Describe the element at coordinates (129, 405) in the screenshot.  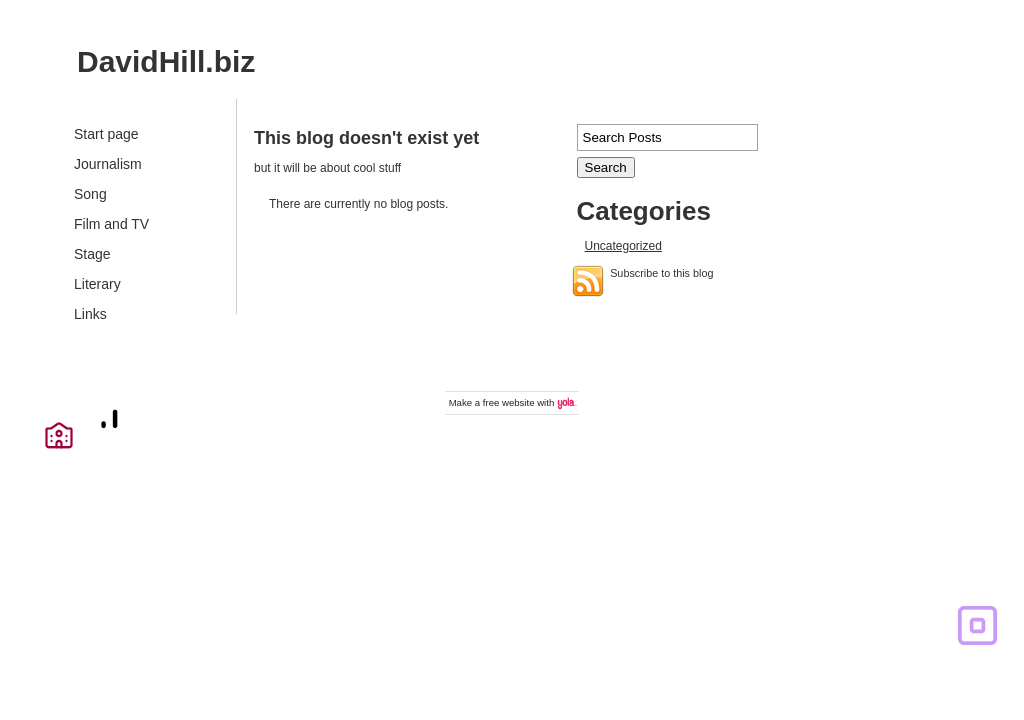
I see `indicates weak cellular network signal` at that location.